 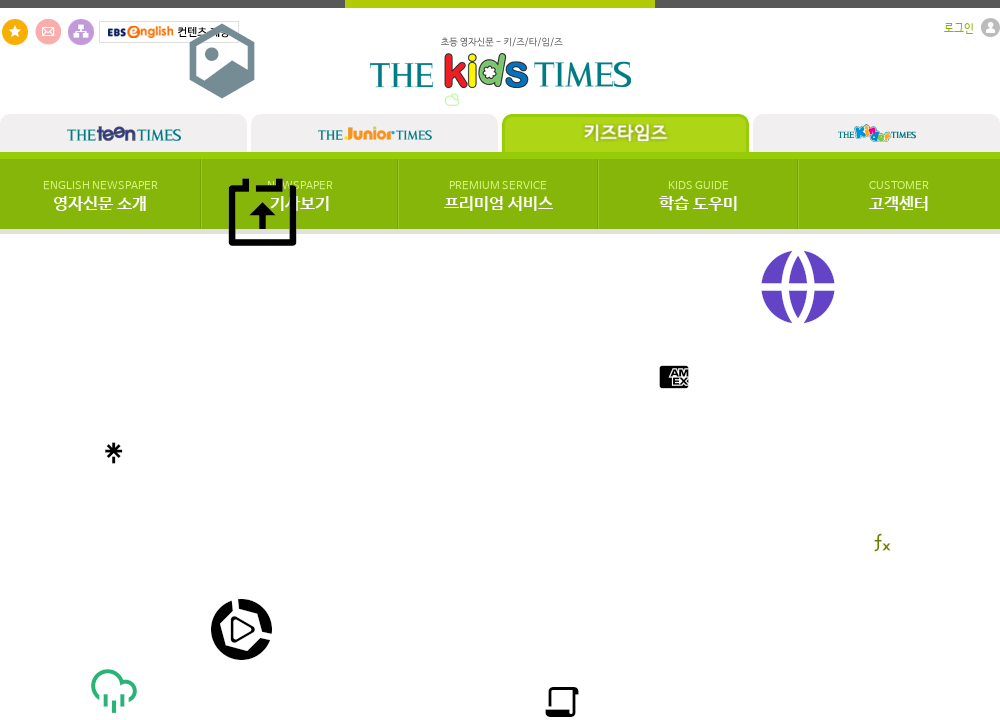 What do you see at coordinates (882, 542) in the screenshot?
I see `insert a mathematical formula or equation` at bounding box center [882, 542].